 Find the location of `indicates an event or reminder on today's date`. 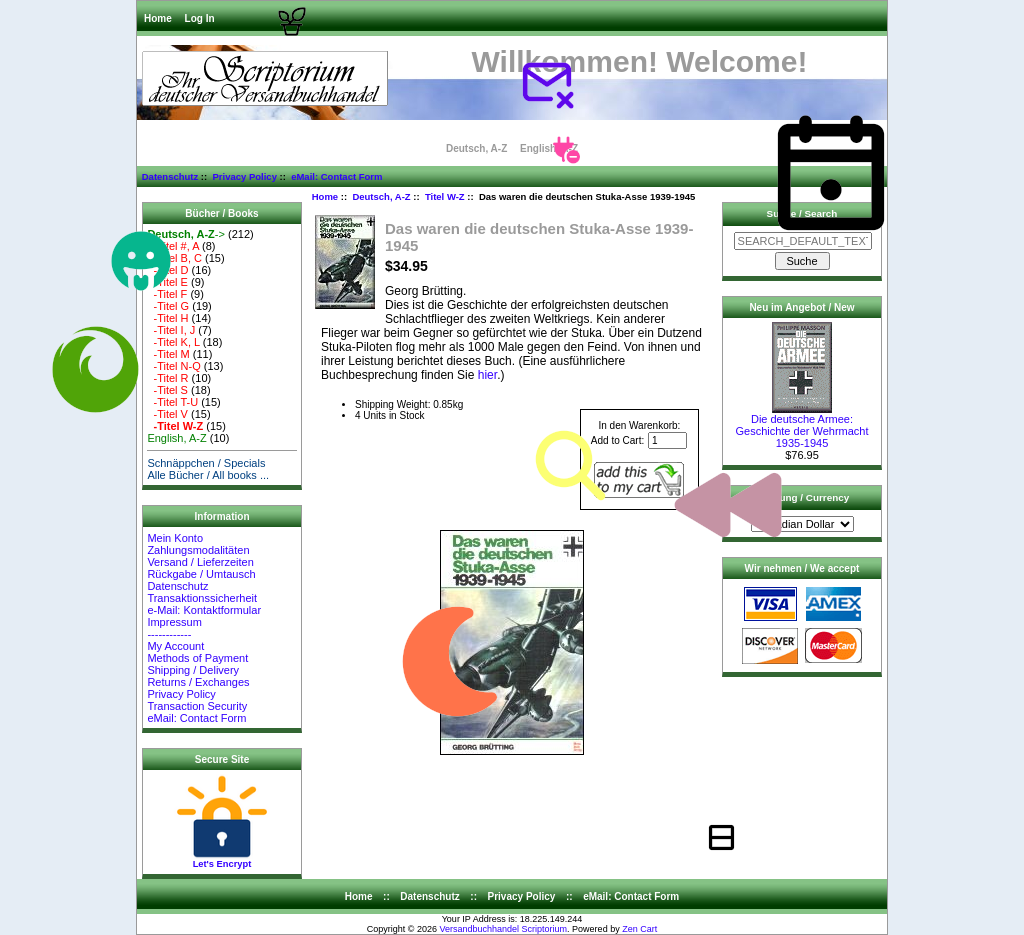

indicates an event or reminder on today's date is located at coordinates (831, 177).